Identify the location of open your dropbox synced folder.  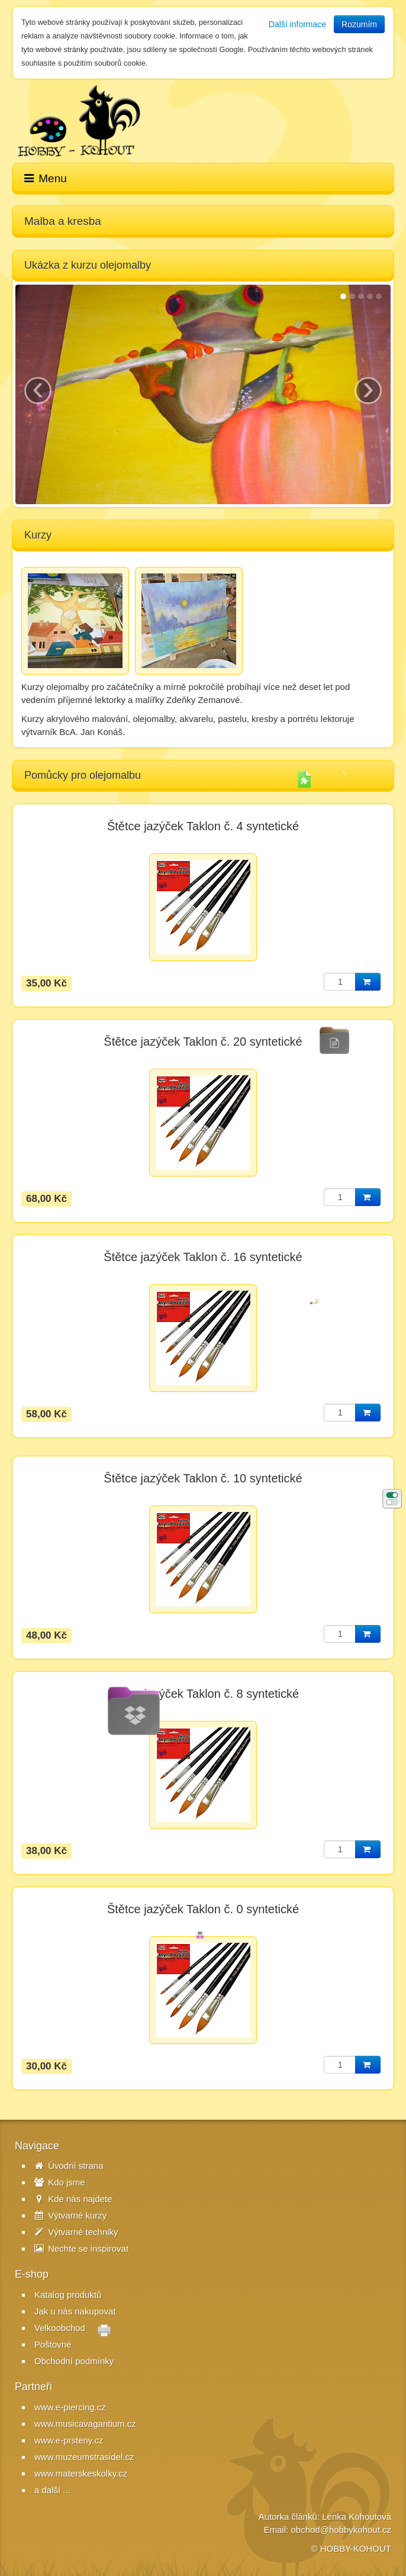
(134, 1711).